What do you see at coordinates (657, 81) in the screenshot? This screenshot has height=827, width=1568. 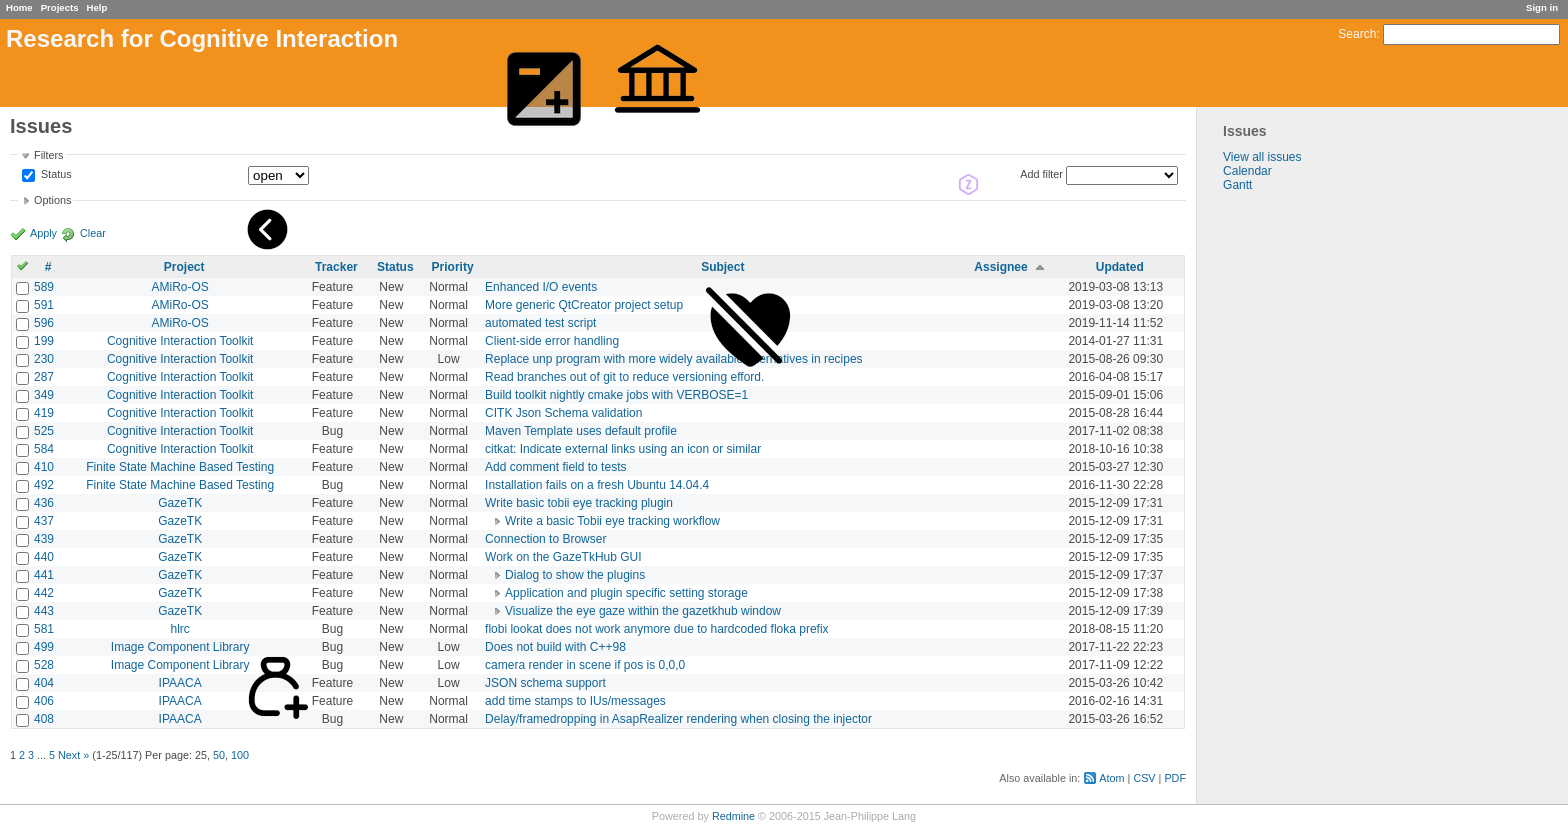 I see `access banking or financial services` at bounding box center [657, 81].